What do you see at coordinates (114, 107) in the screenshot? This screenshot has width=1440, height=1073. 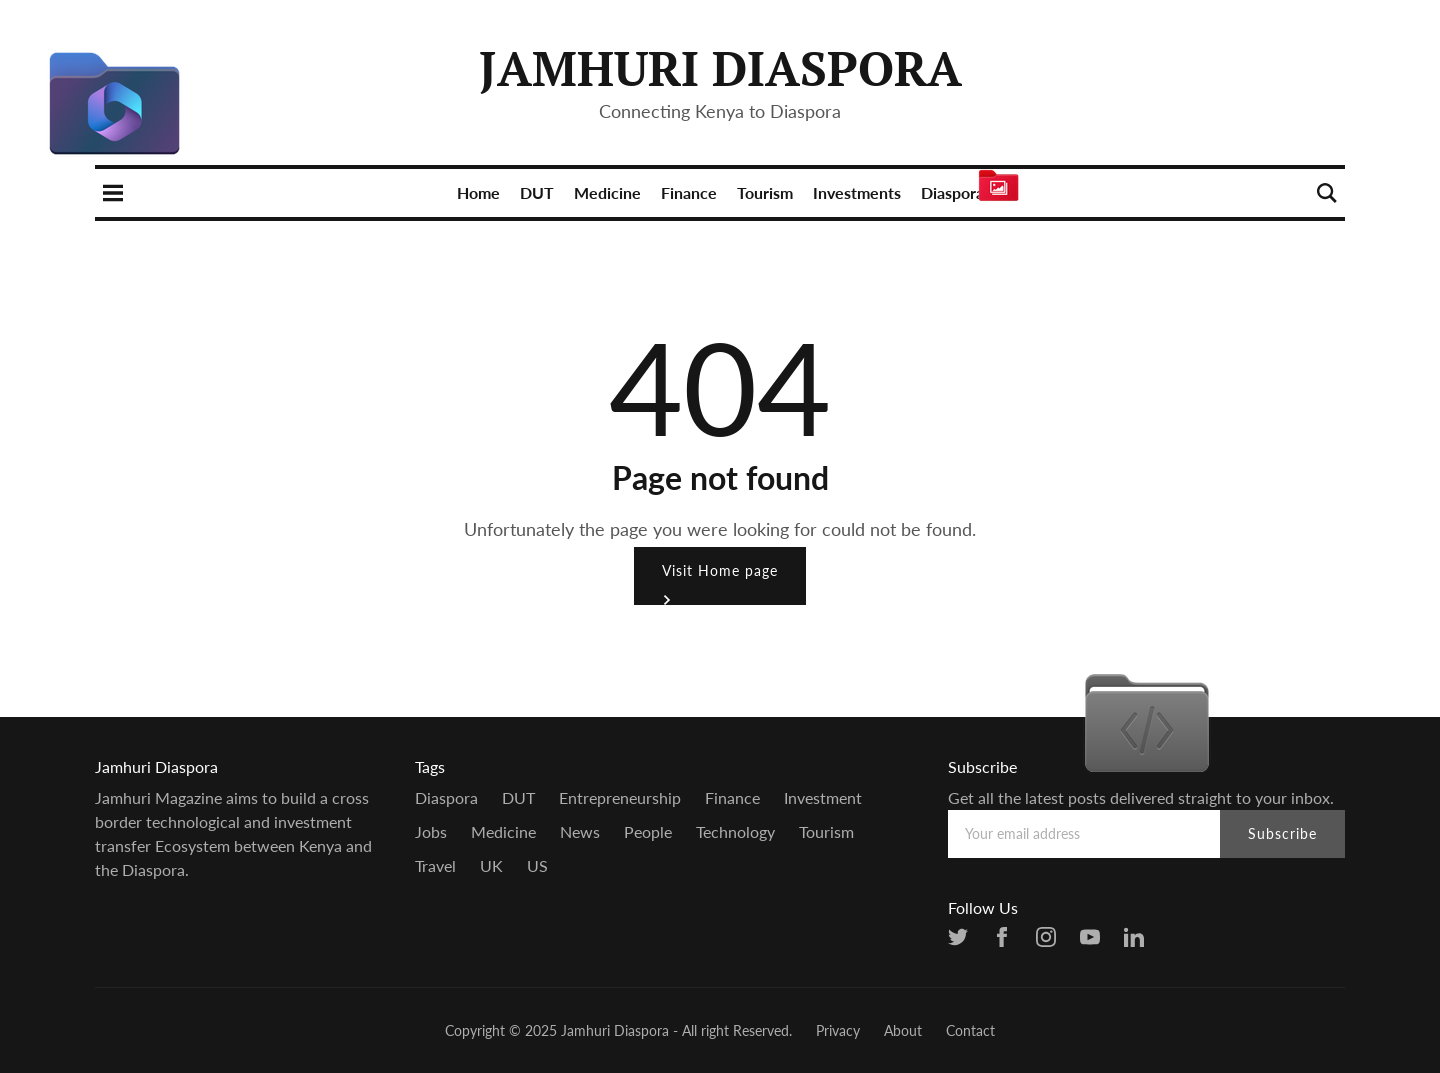 I see `open microsoft 365 files folder` at bounding box center [114, 107].